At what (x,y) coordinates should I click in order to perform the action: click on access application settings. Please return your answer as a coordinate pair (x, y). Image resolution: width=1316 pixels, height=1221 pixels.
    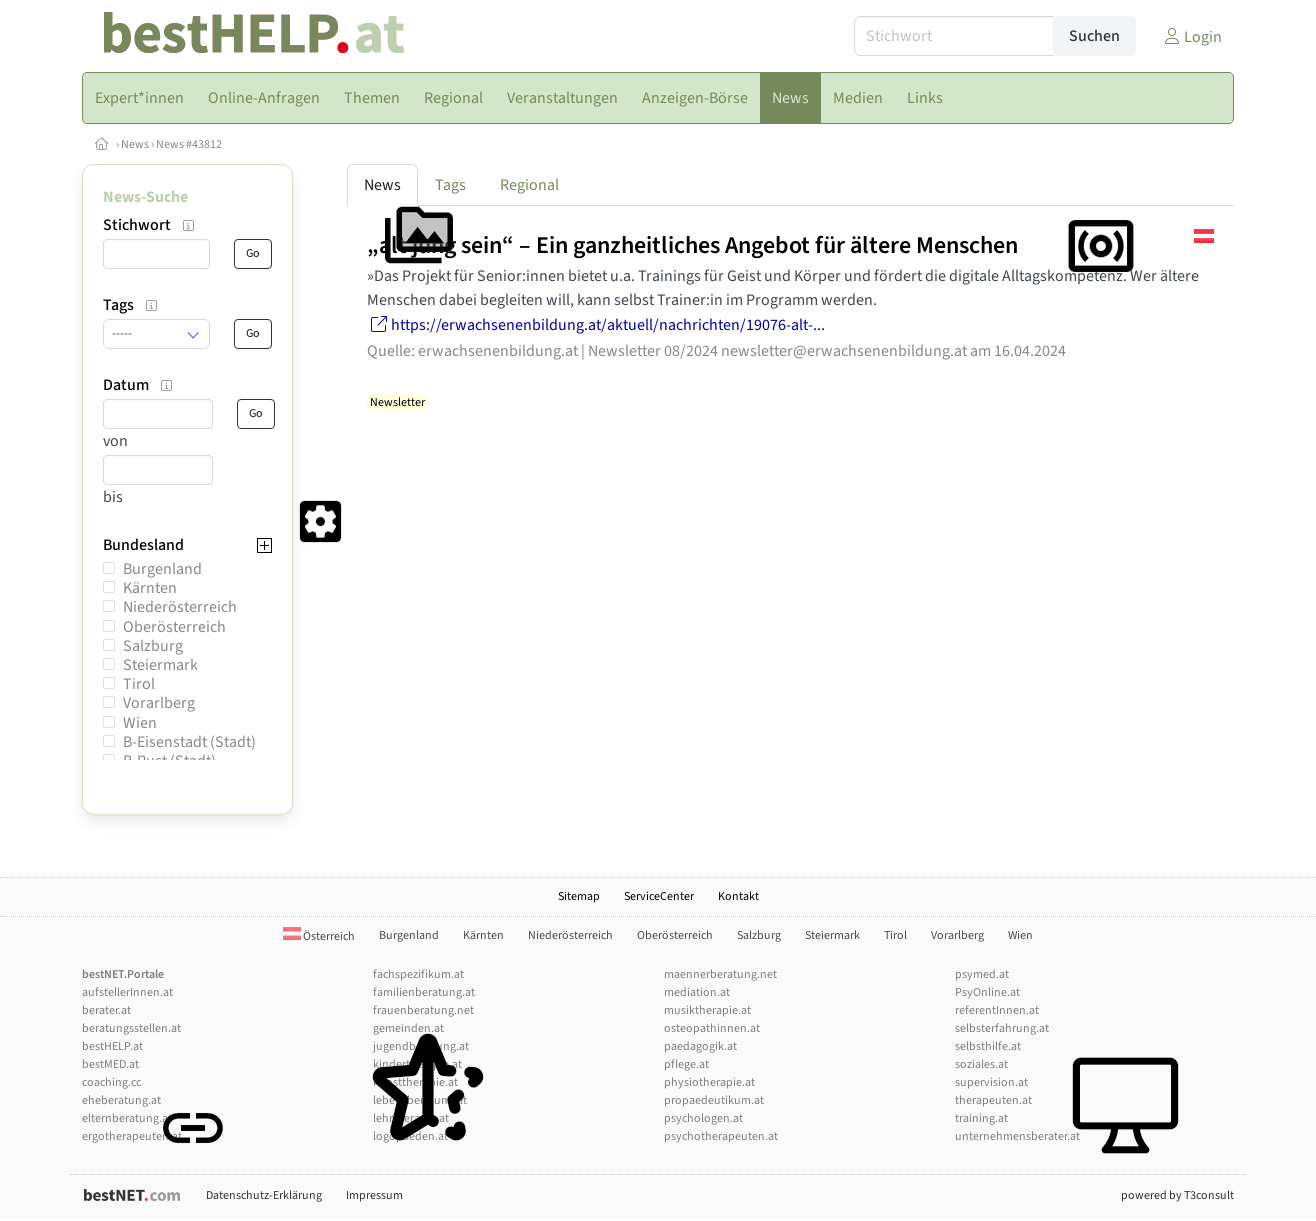
    Looking at the image, I should click on (320, 521).